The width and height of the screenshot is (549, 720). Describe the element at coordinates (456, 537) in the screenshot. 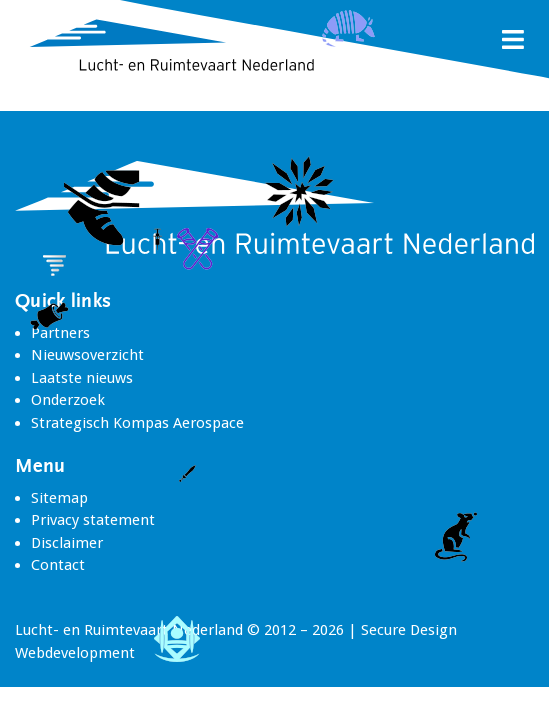

I see `indicates pest or vermin in a game context` at that location.